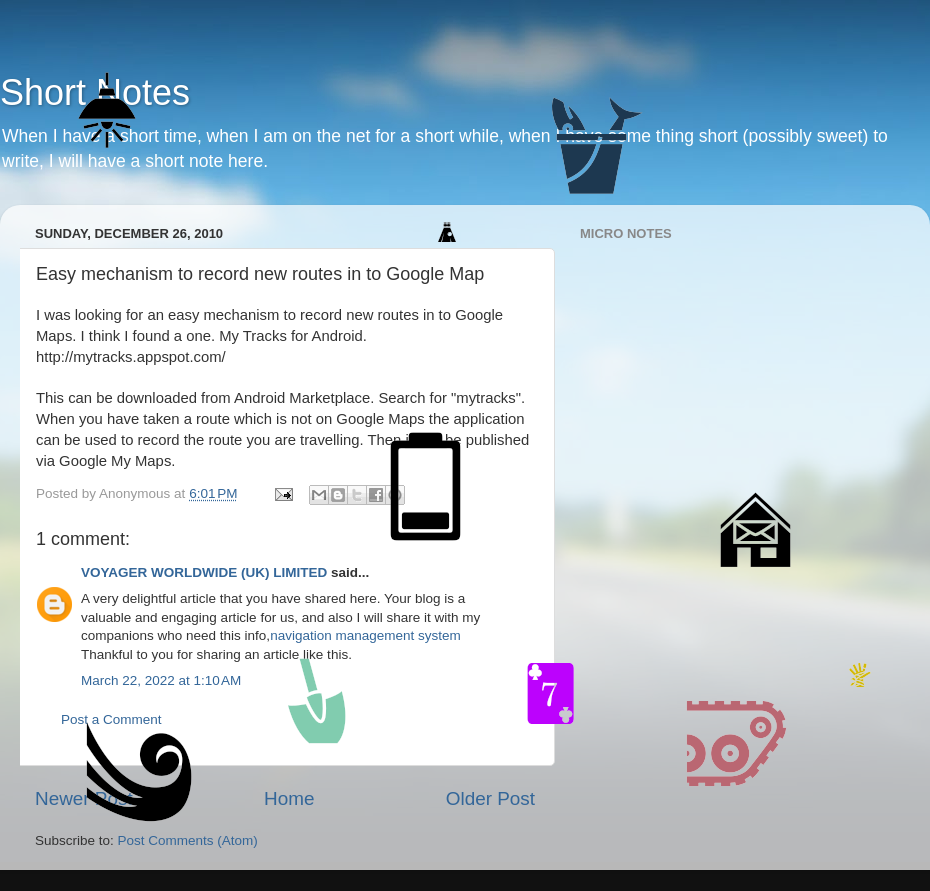 This screenshot has width=930, height=891. What do you see at coordinates (314, 701) in the screenshot?
I see `select spade suit in a card game` at bounding box center [314, 701].